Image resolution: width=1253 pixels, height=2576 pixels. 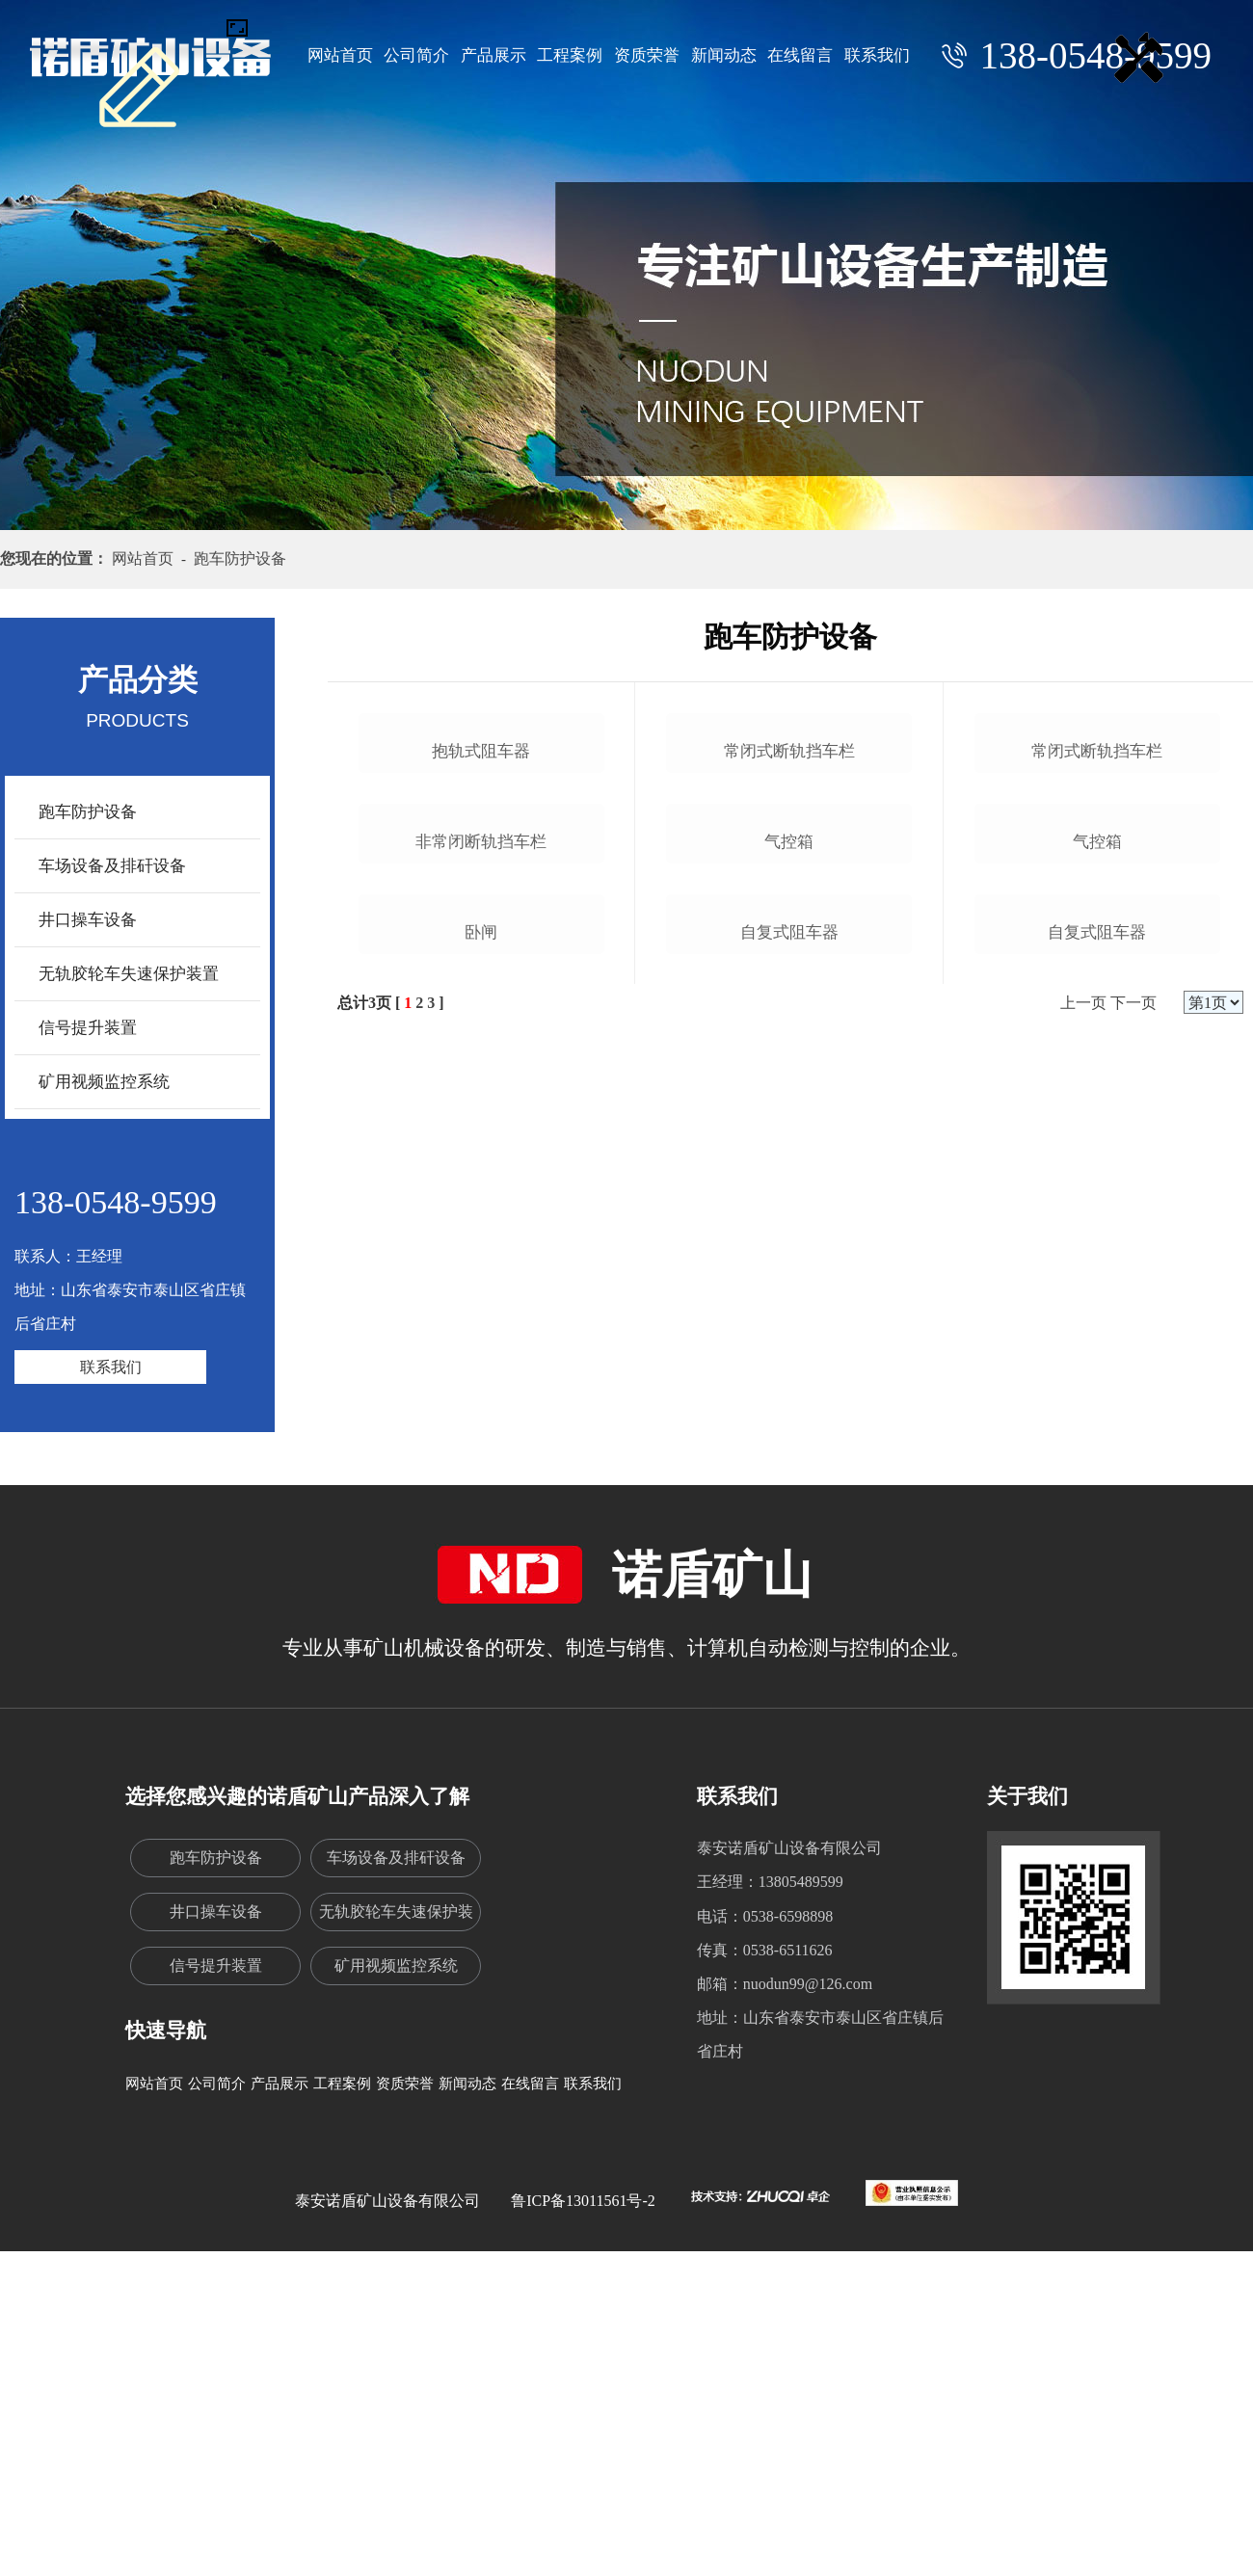 I want to click on adjust aspect ratio settings, so click(x=237, y=28).